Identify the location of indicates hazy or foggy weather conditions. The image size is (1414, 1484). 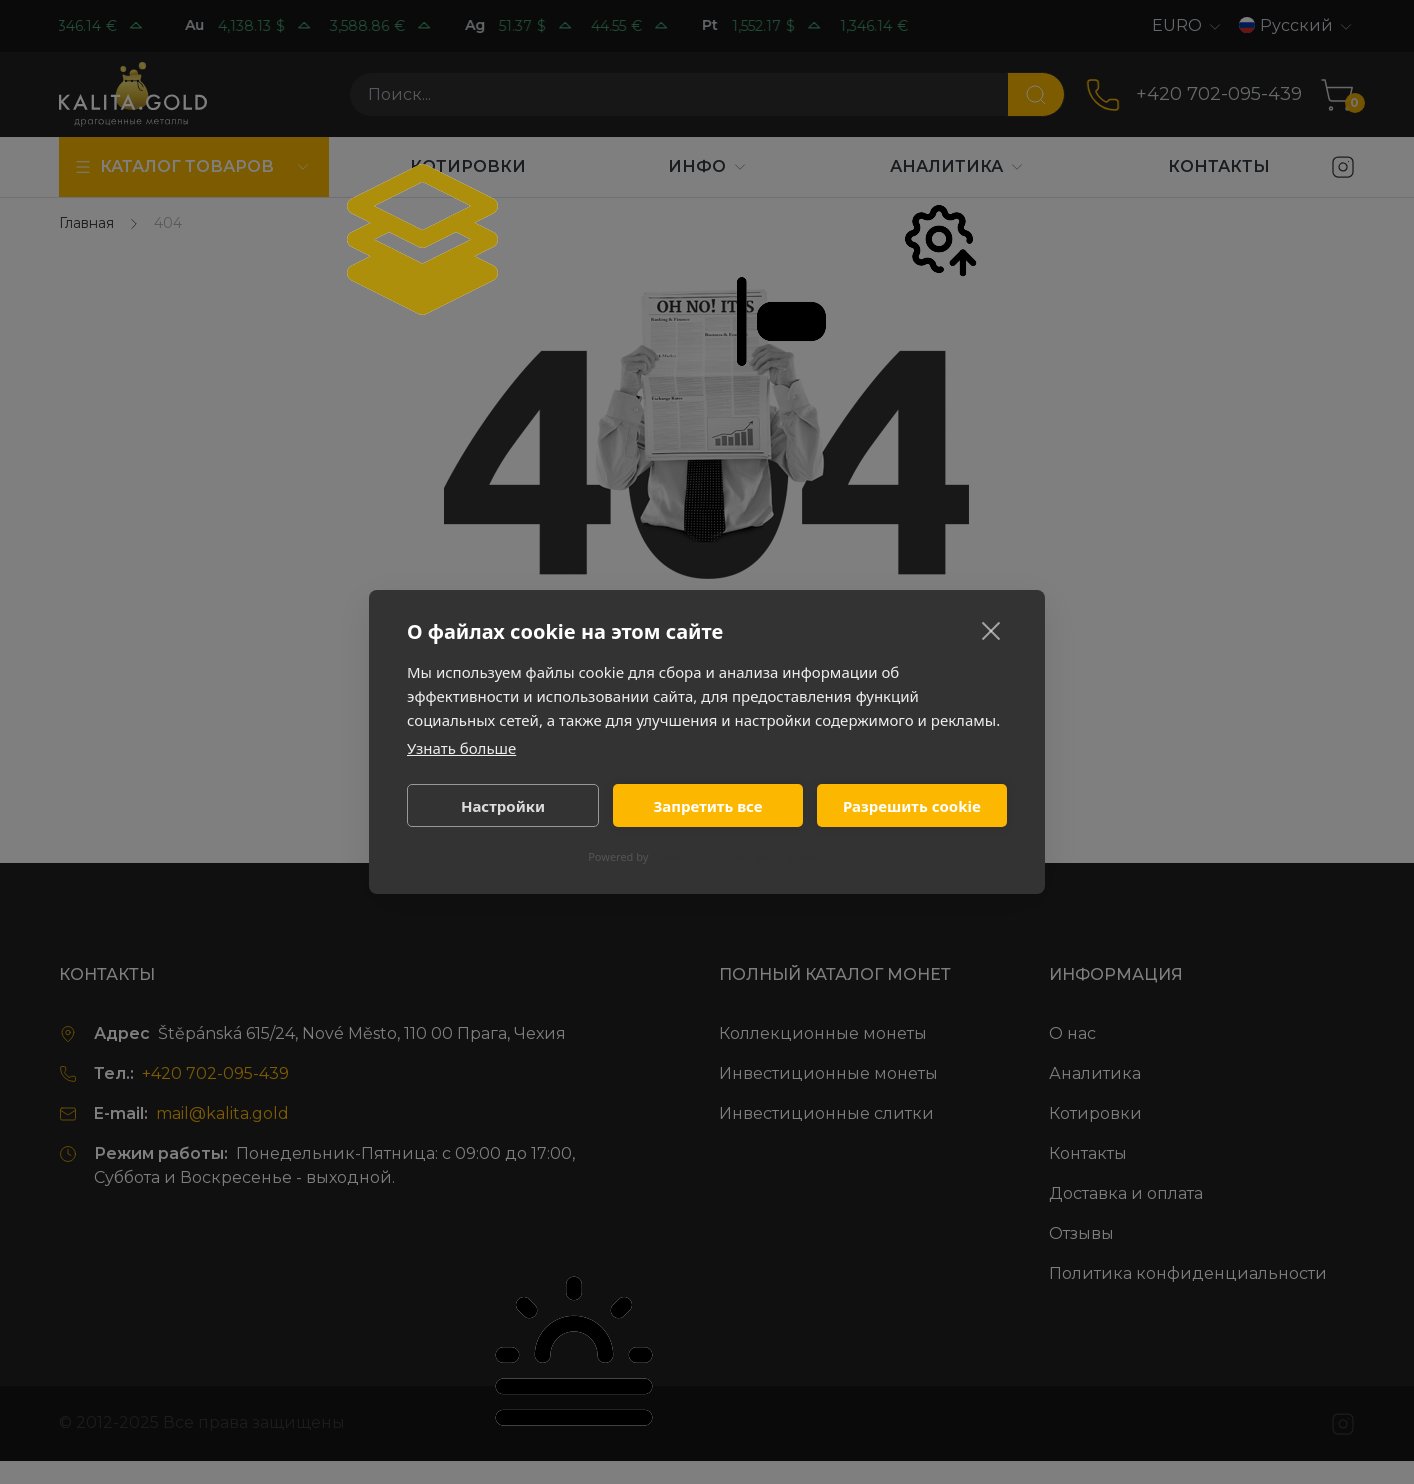
(574, 1355).